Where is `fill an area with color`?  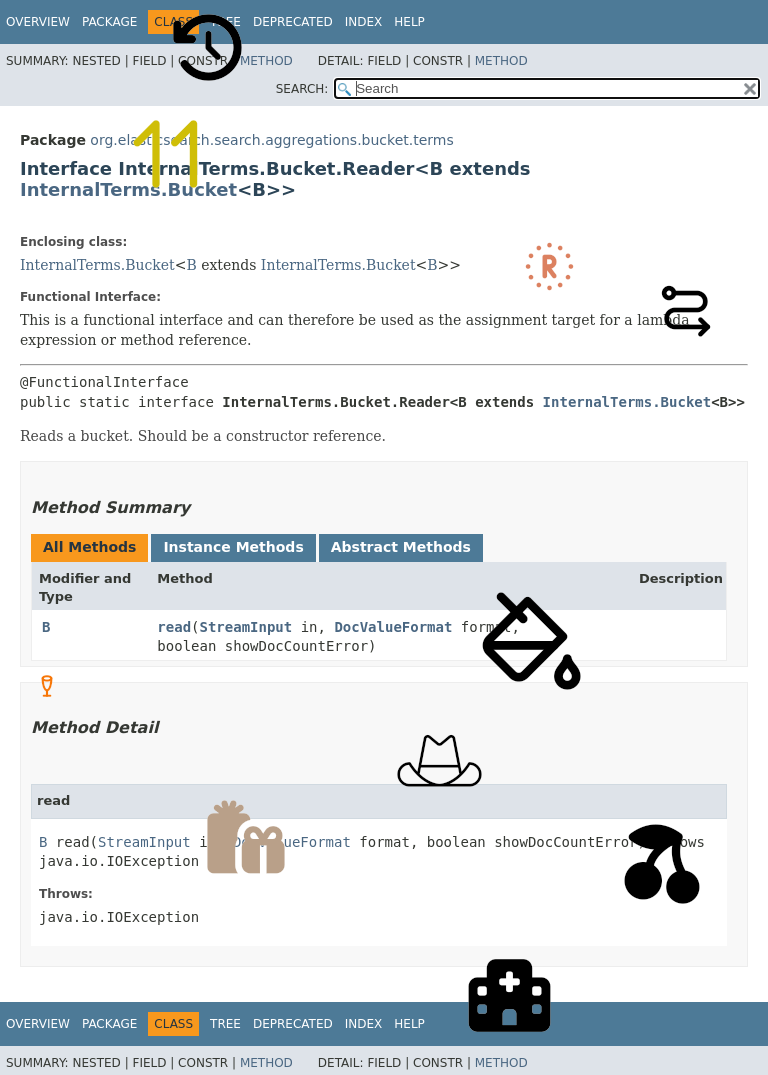
fill an area with color is located at coordinates (532, 641).